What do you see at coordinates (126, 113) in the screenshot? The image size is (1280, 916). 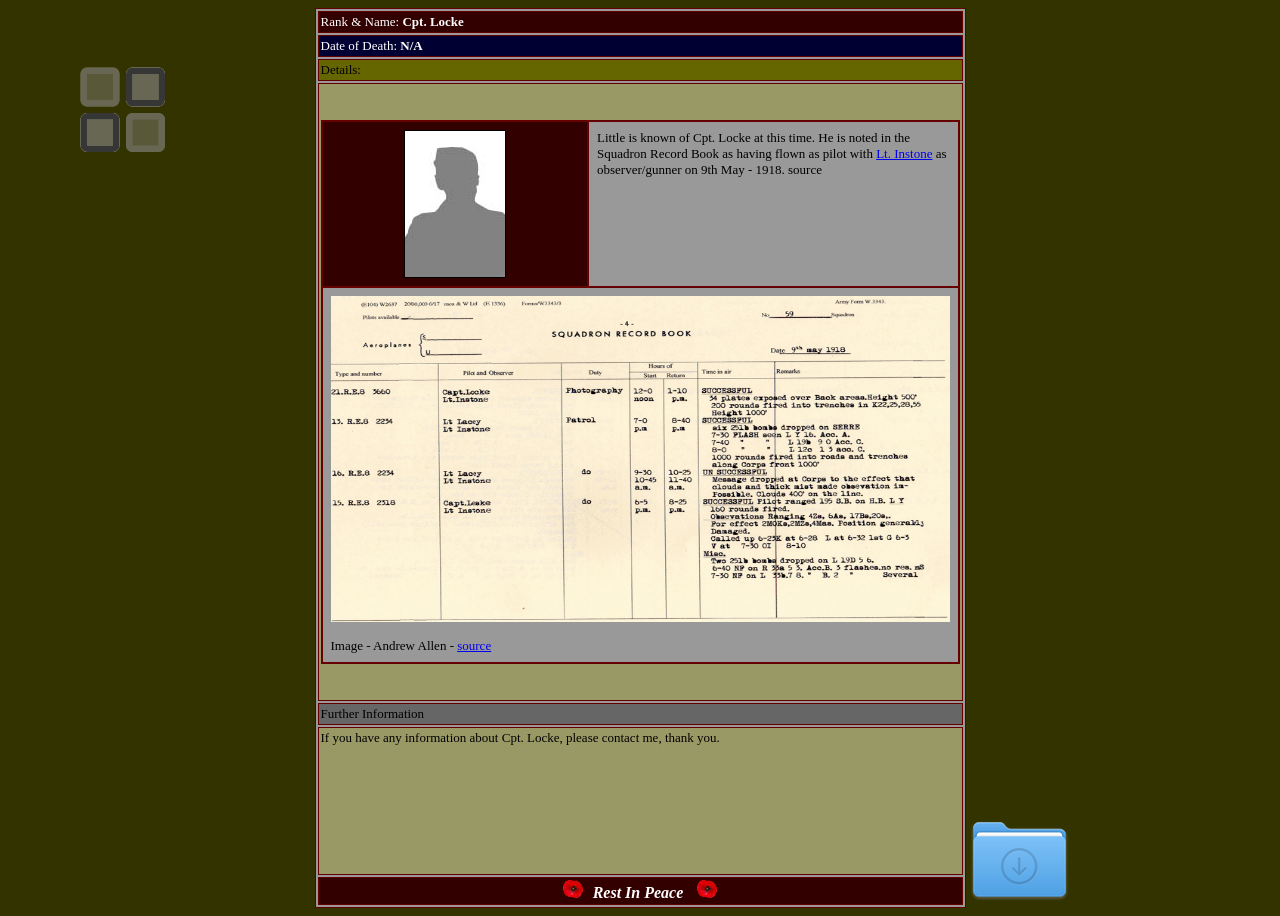 I see `launch lights off puzzle game` at bounding box center [126, 113].